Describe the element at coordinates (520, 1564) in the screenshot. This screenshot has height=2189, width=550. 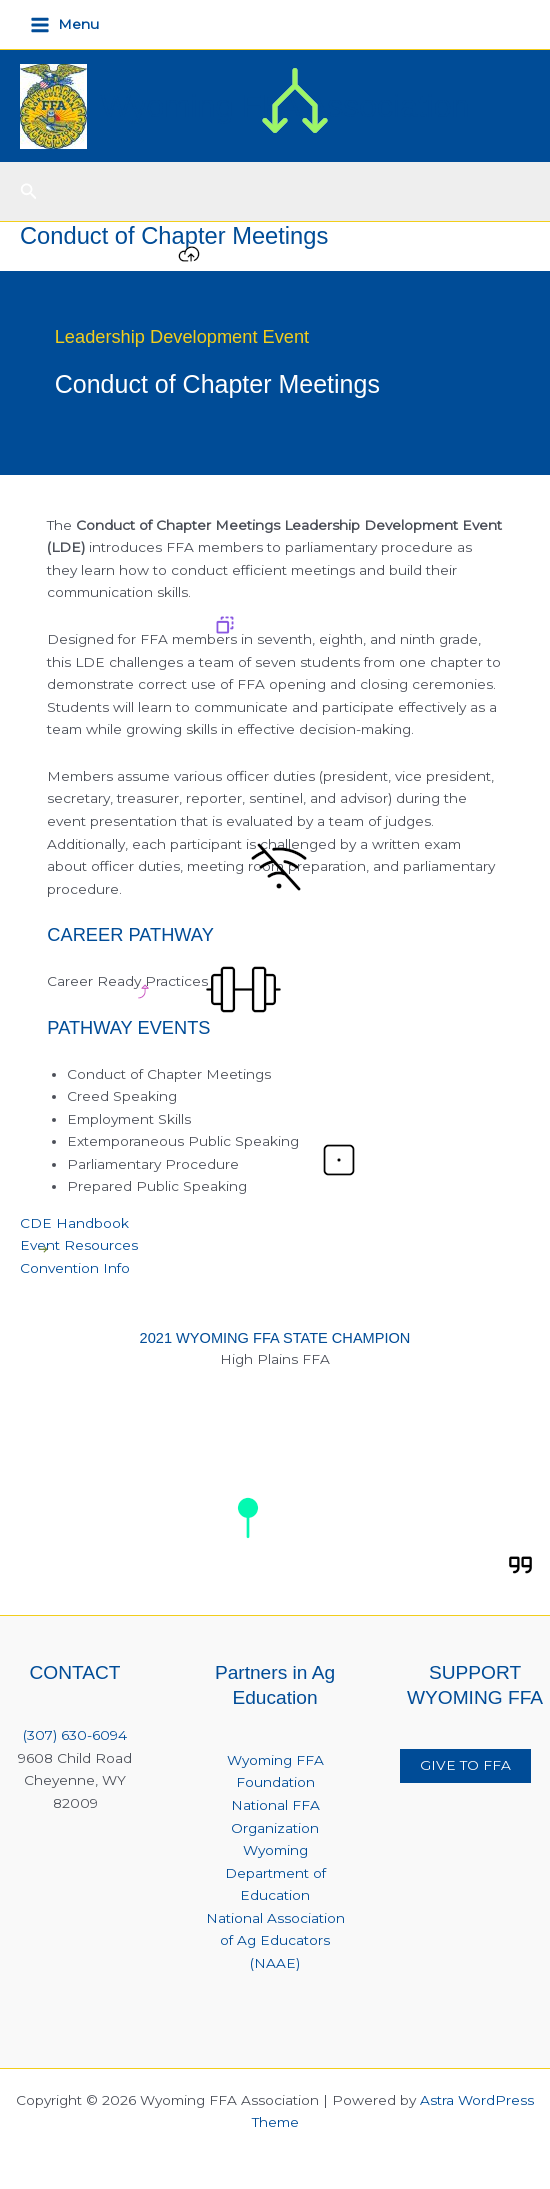
I see `view testimonials or customer quotes` at that location.